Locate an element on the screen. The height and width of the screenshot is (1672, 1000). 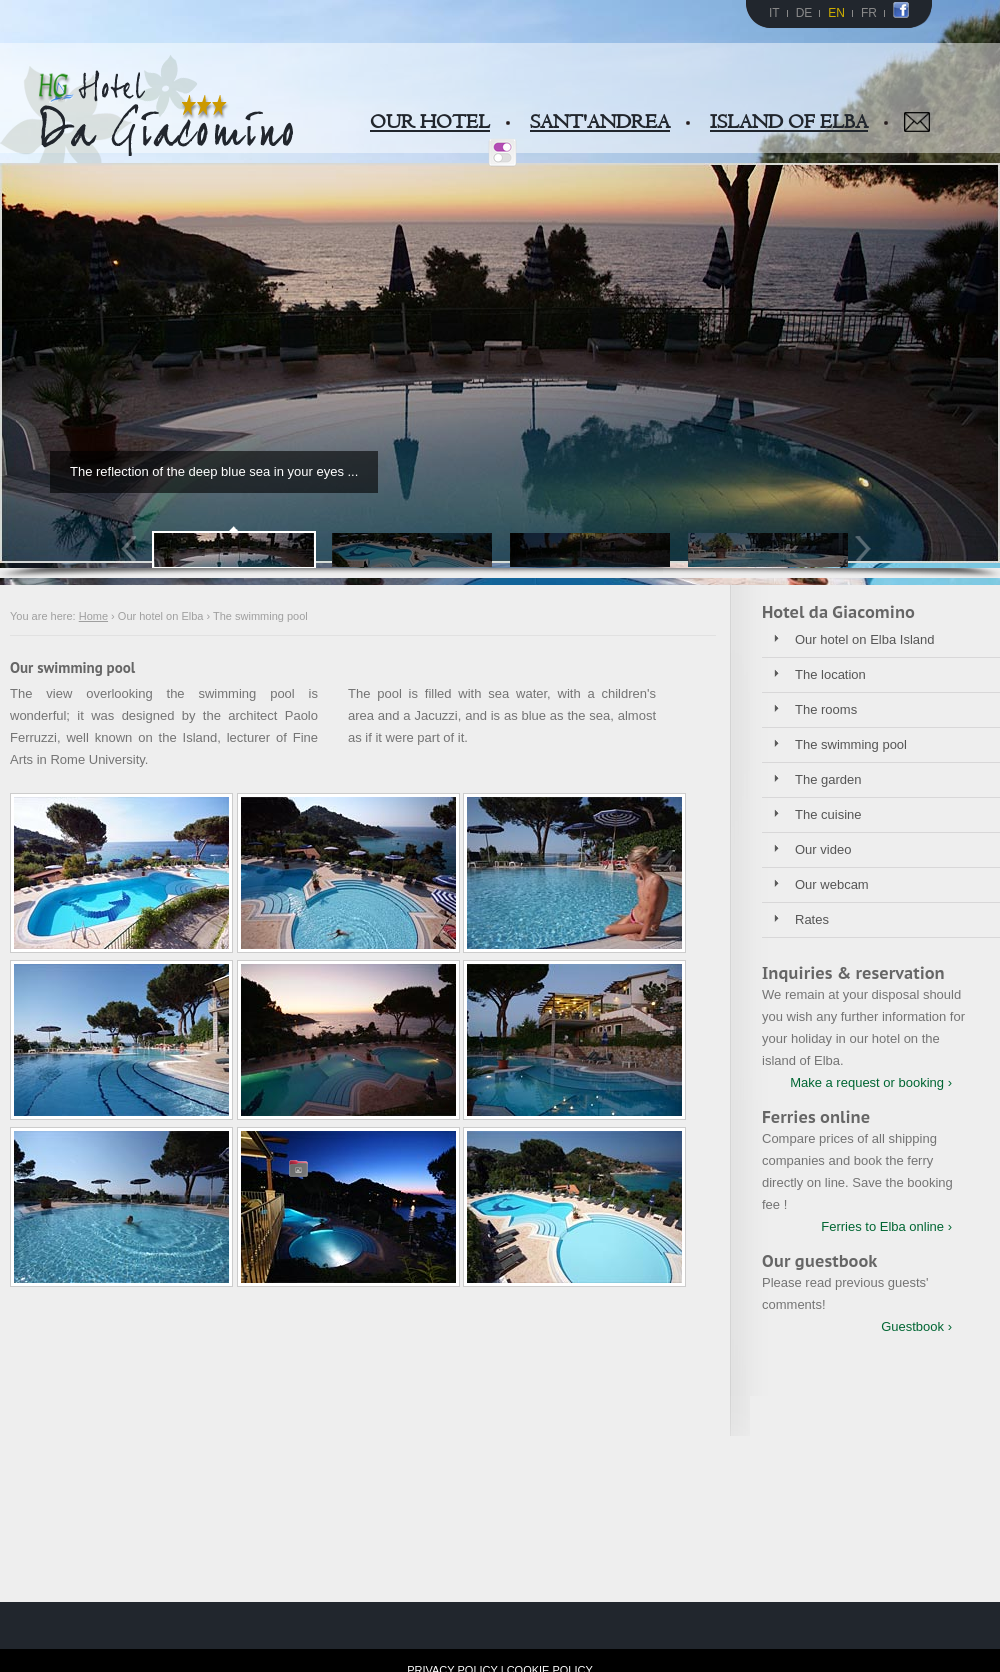
open your pictures folder is located at coordinates (298, 1168).